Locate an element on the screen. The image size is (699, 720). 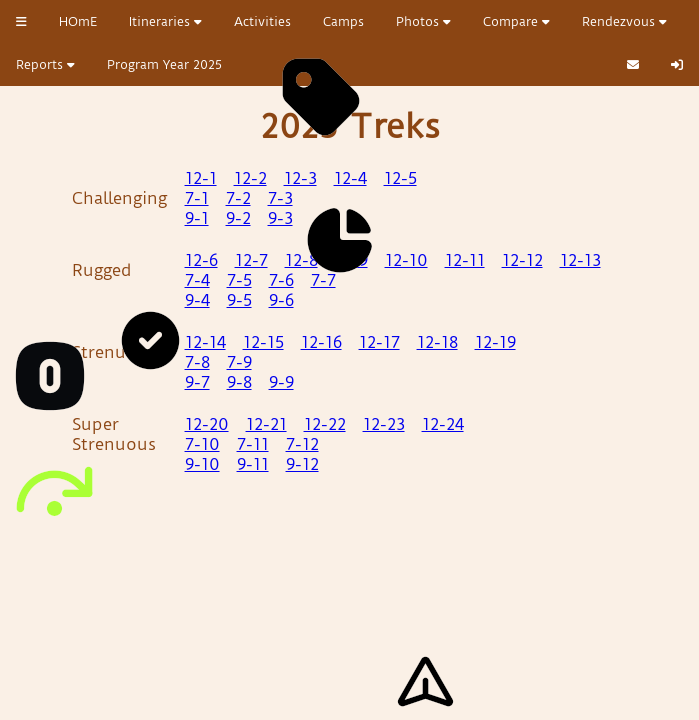
add or manage tags is located at coordinates (321, 97).